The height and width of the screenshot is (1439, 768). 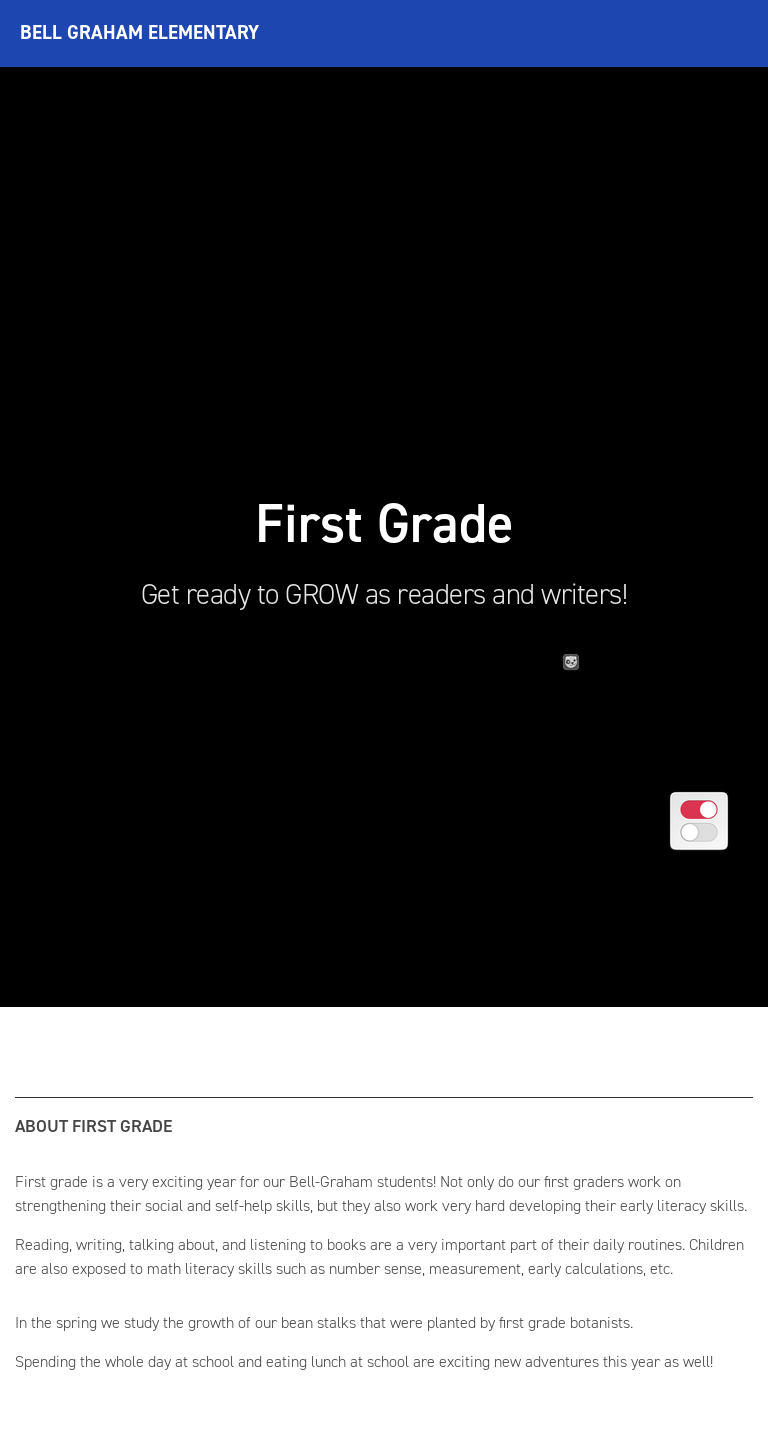 I want to click on launch puppy linux operating system, so click(x=571, y=662).